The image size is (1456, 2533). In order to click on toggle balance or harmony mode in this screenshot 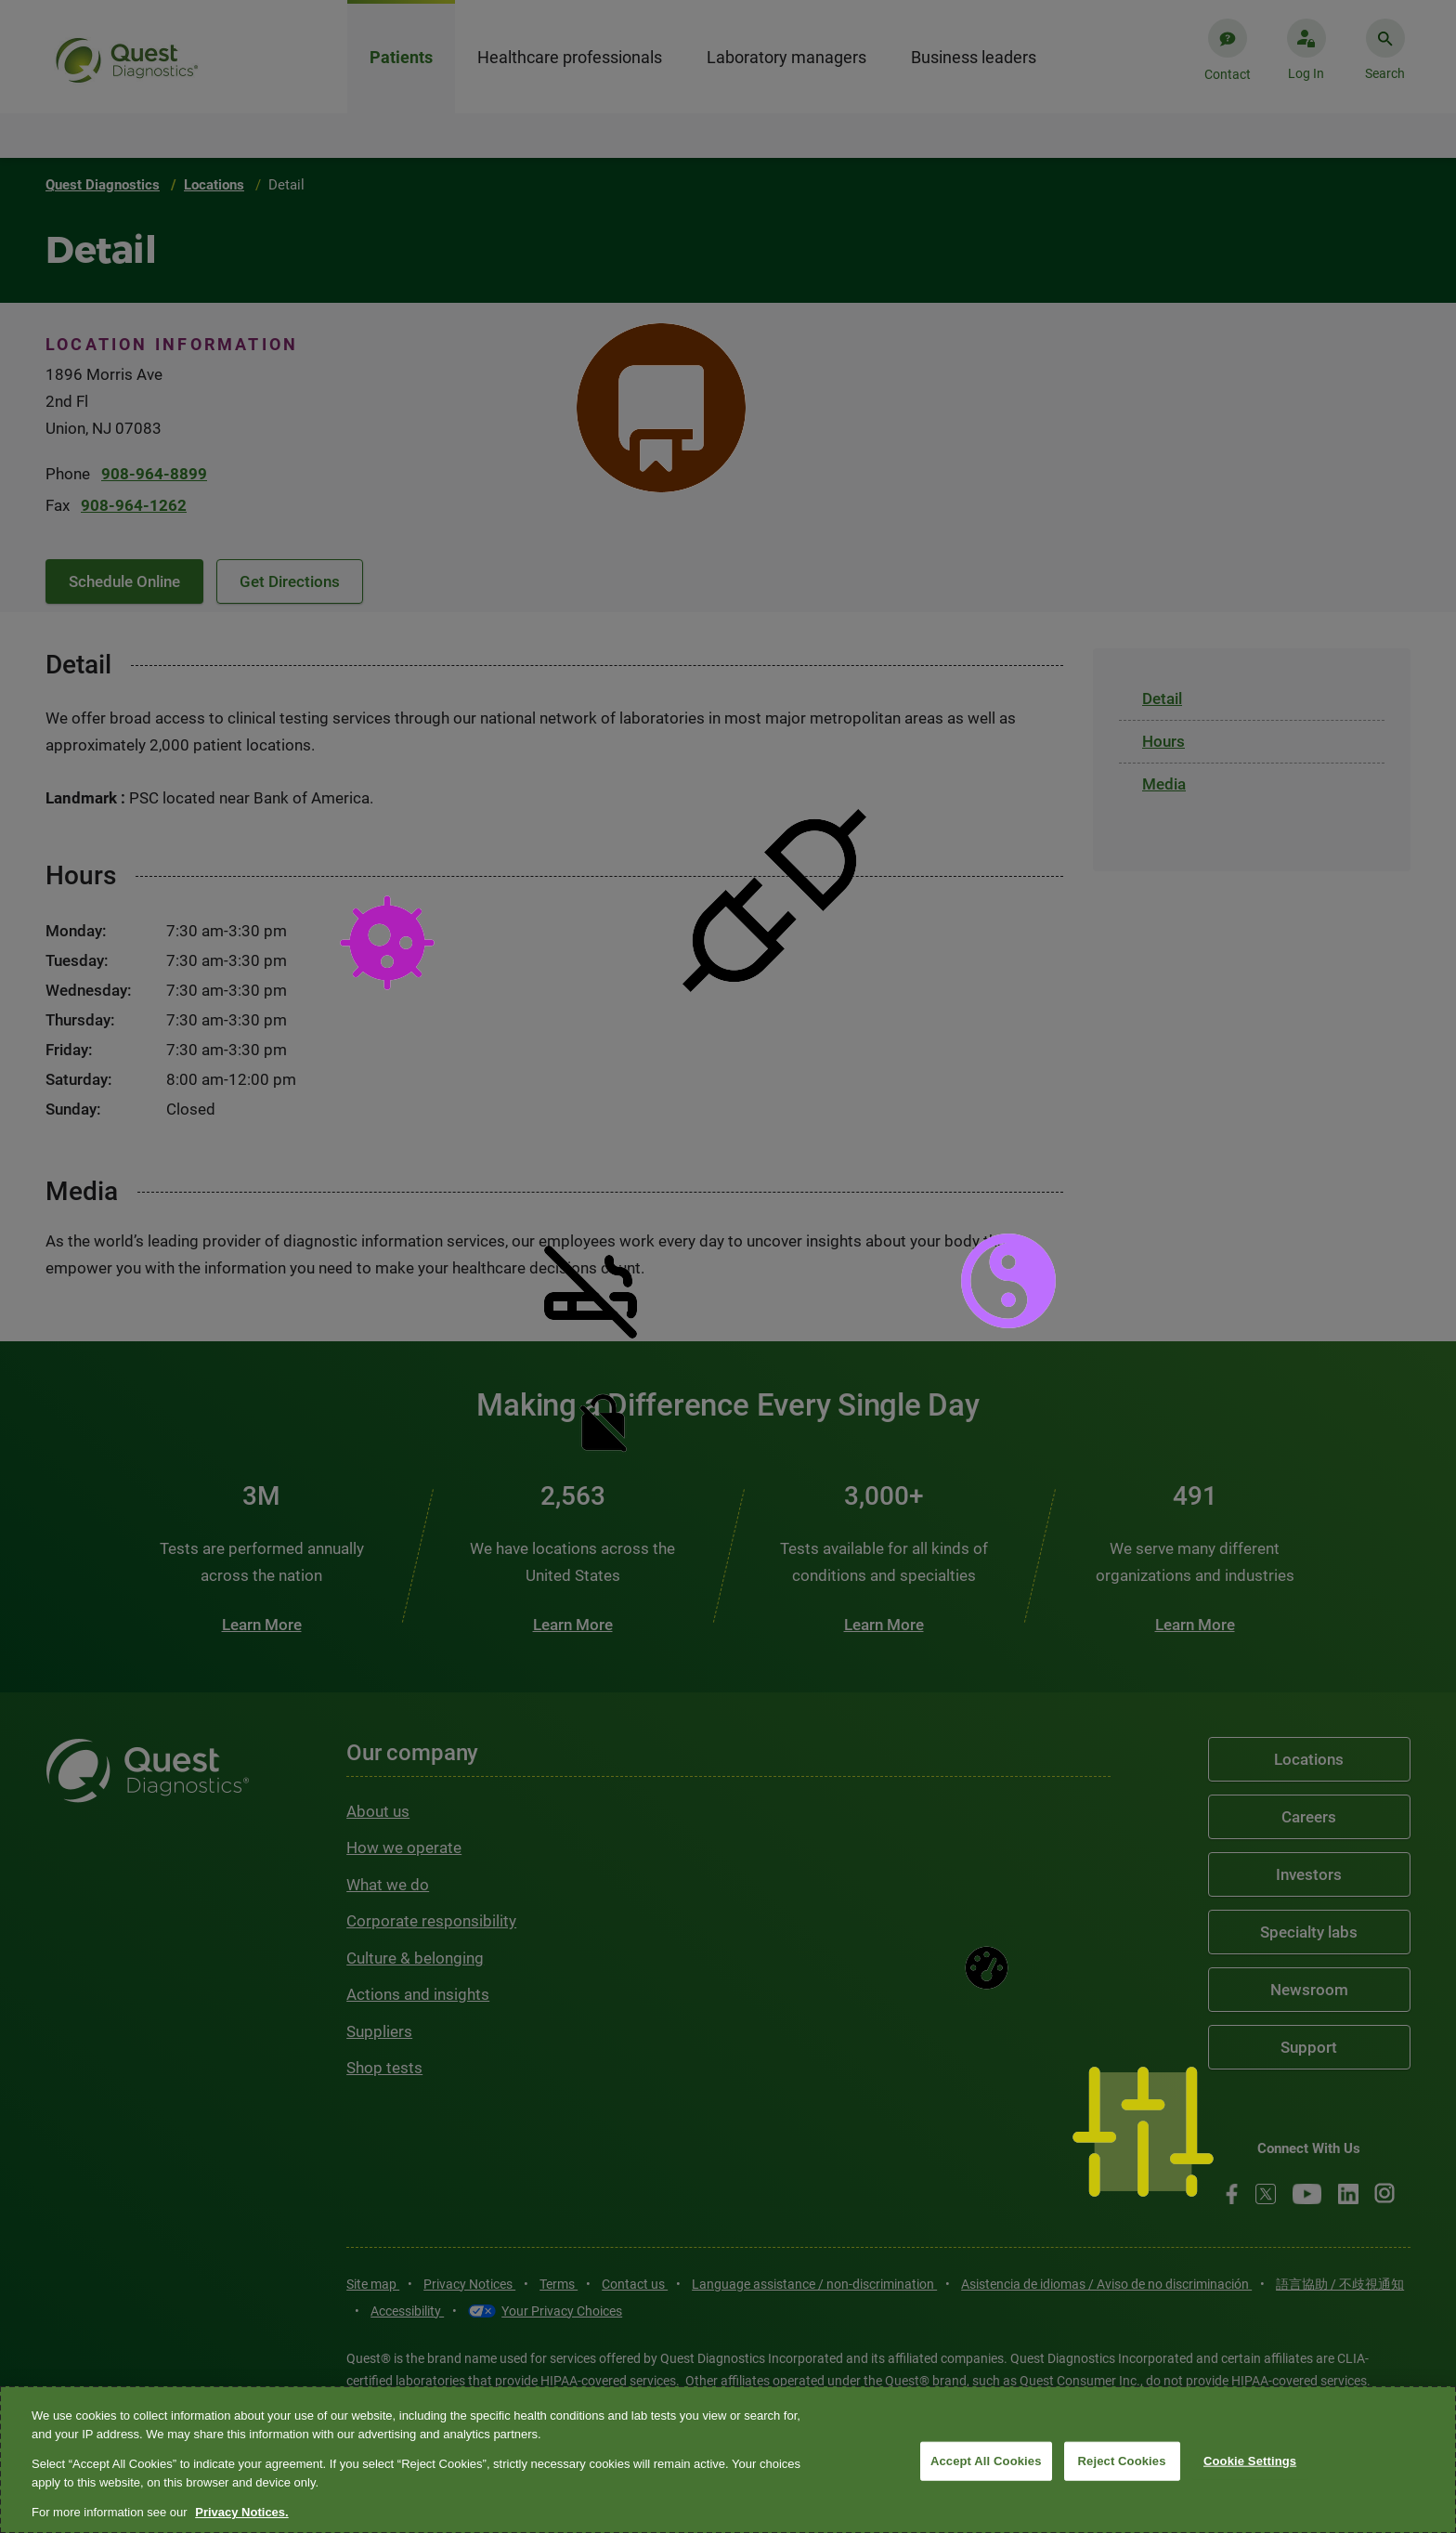, I will do `click(1008, 1281)`.